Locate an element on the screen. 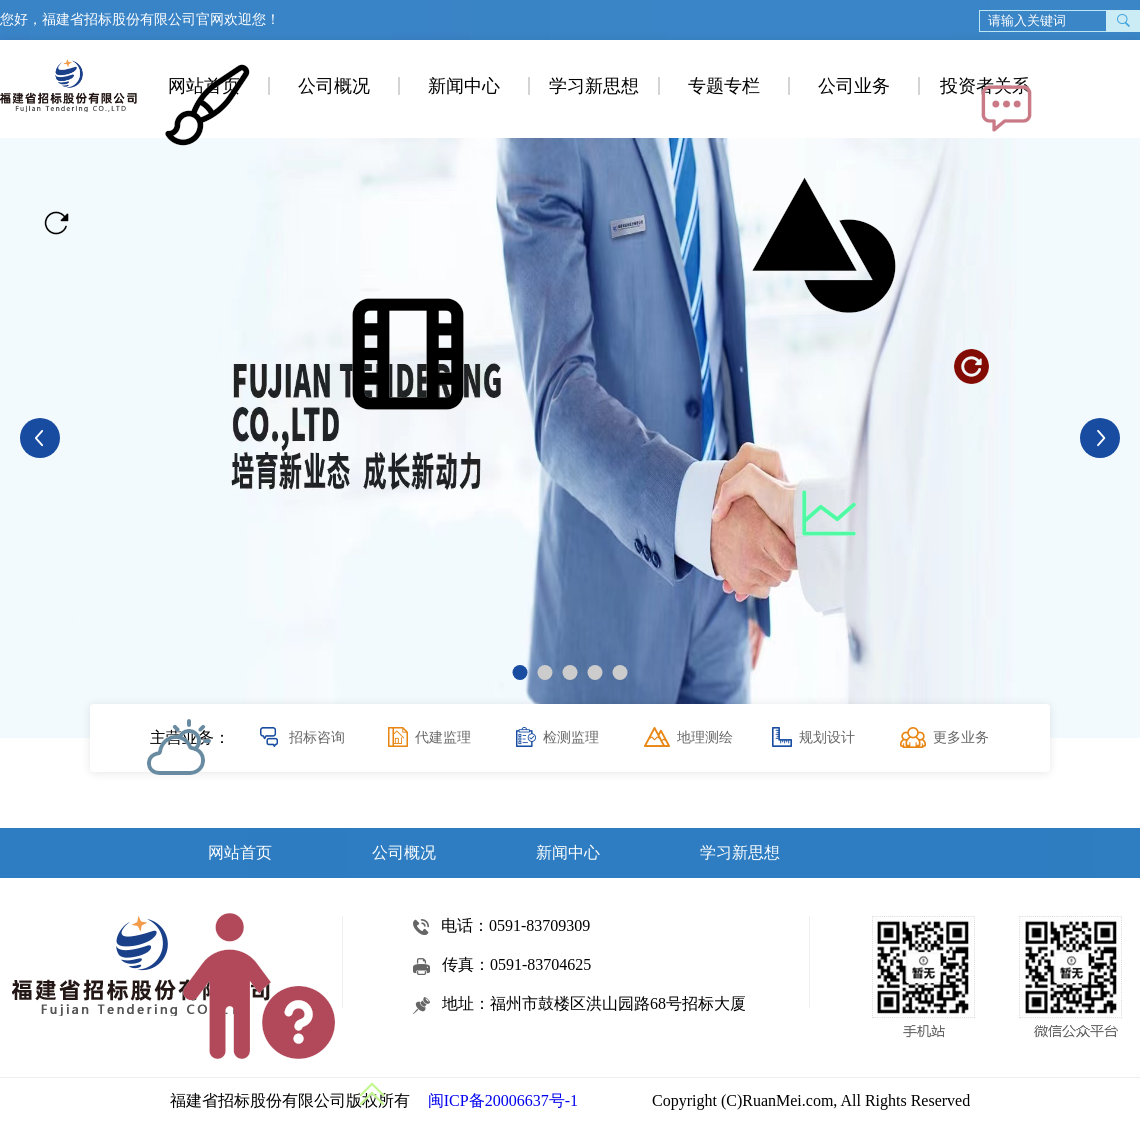 This screenshot has height=1124, width=1140. access drawing or painting tools is located at coordinates (209, 105).